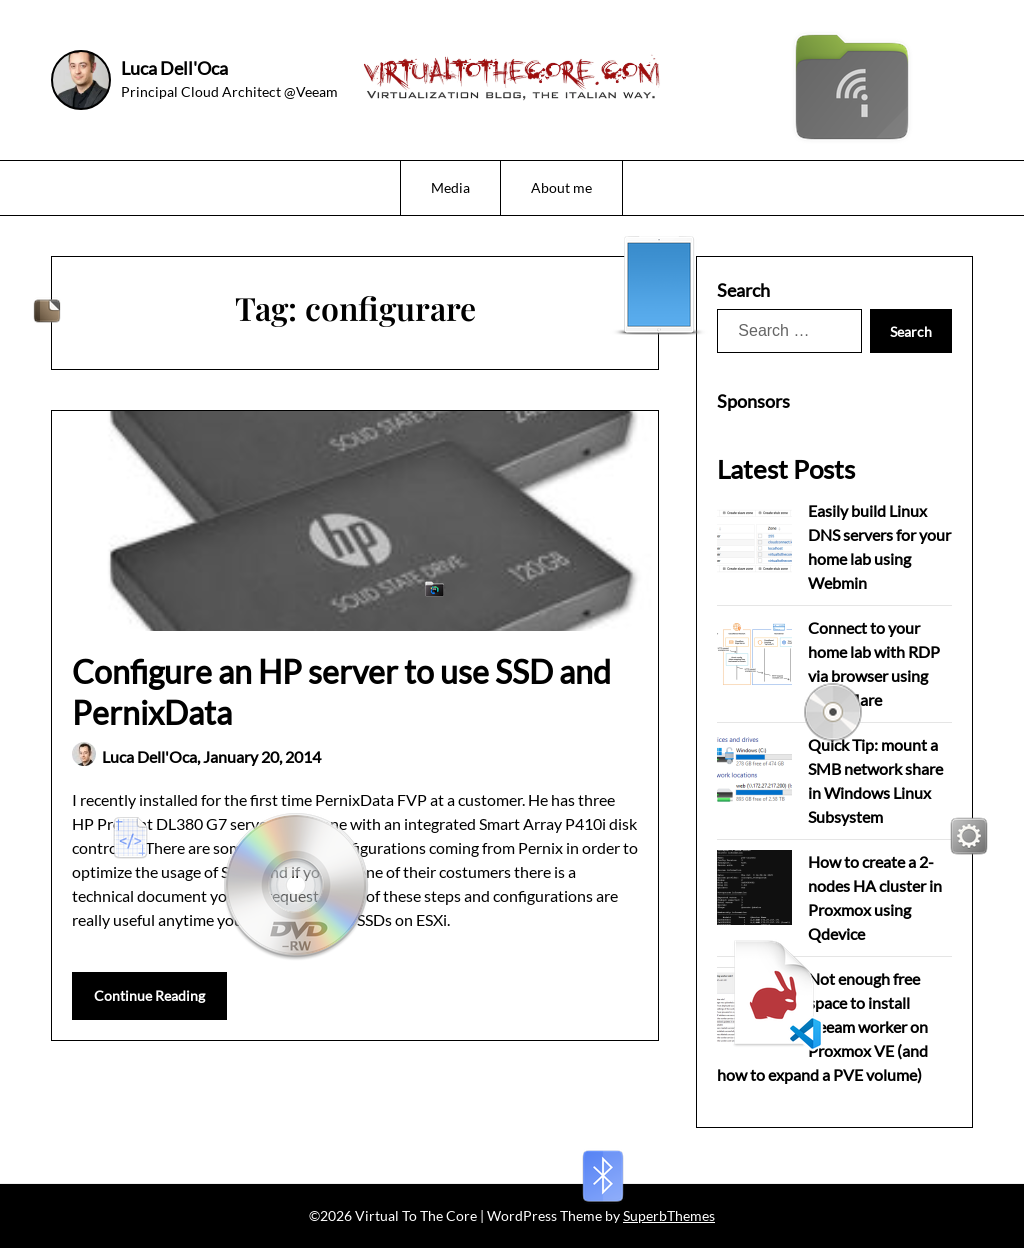 The image size is (1024, 1248). I want to click on an html template file, so click(130, 837).